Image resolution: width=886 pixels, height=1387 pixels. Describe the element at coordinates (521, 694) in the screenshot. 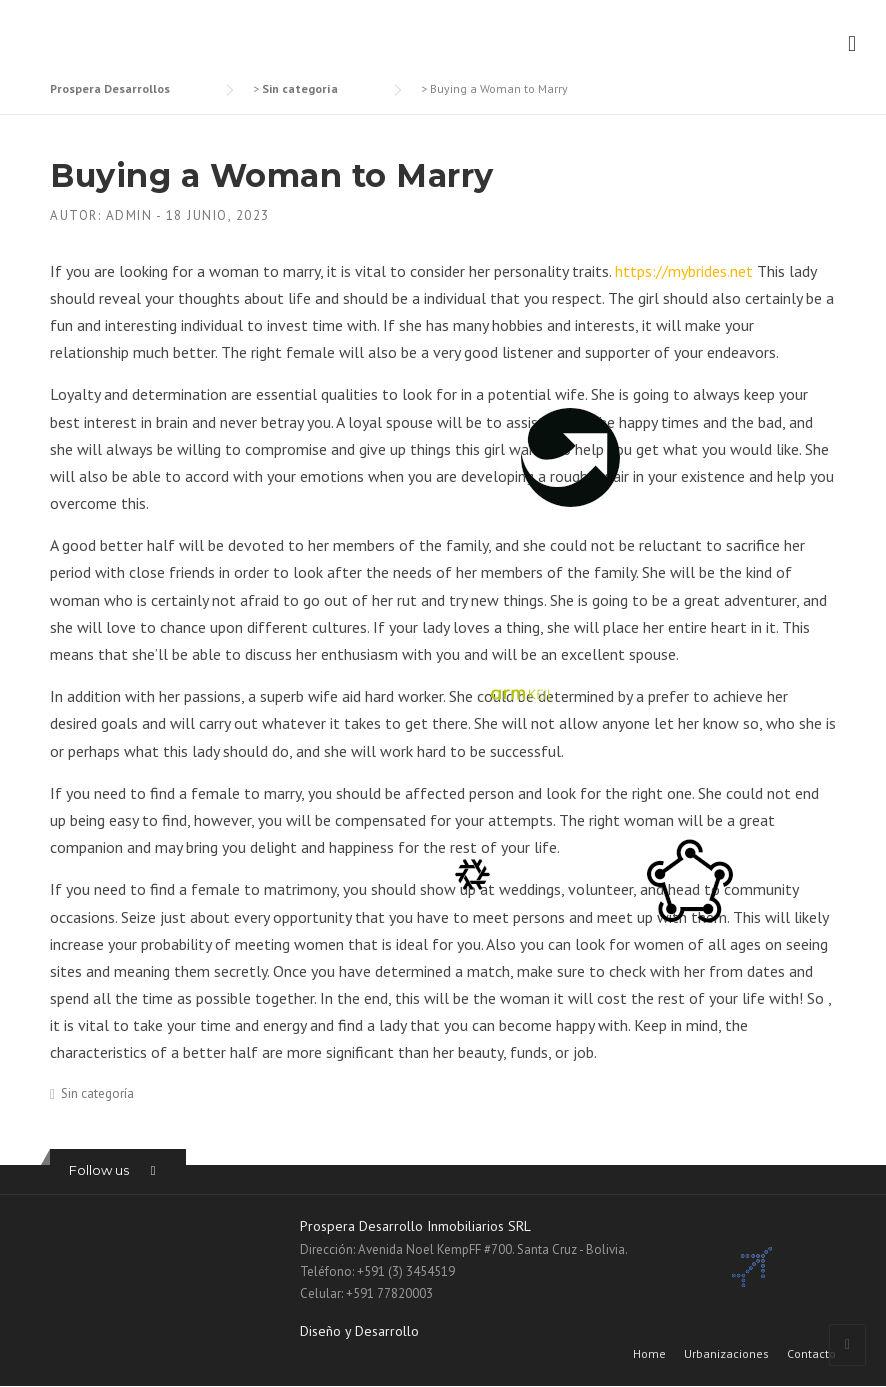

I see `arm keil brand logo` at that location.